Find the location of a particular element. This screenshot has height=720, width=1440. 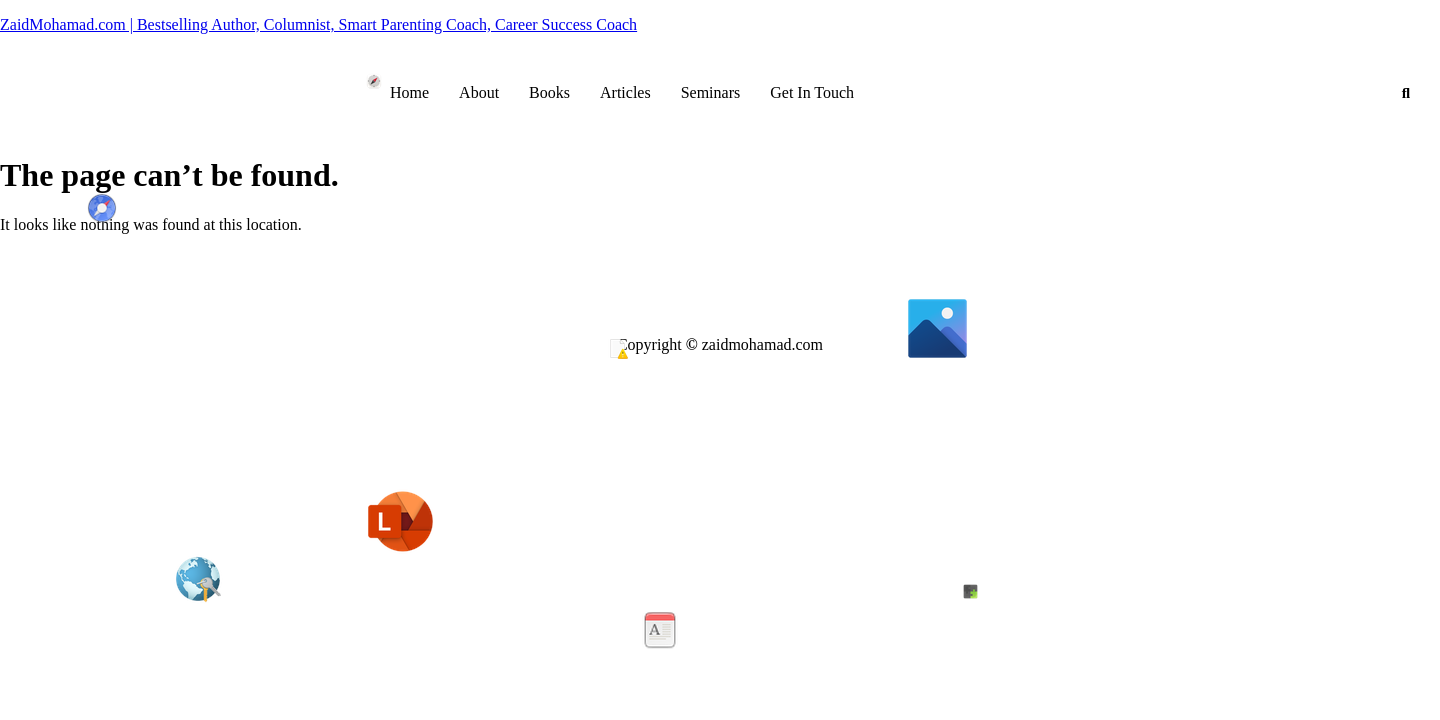

open microsoft lens app is located at coordinates (400, 521).